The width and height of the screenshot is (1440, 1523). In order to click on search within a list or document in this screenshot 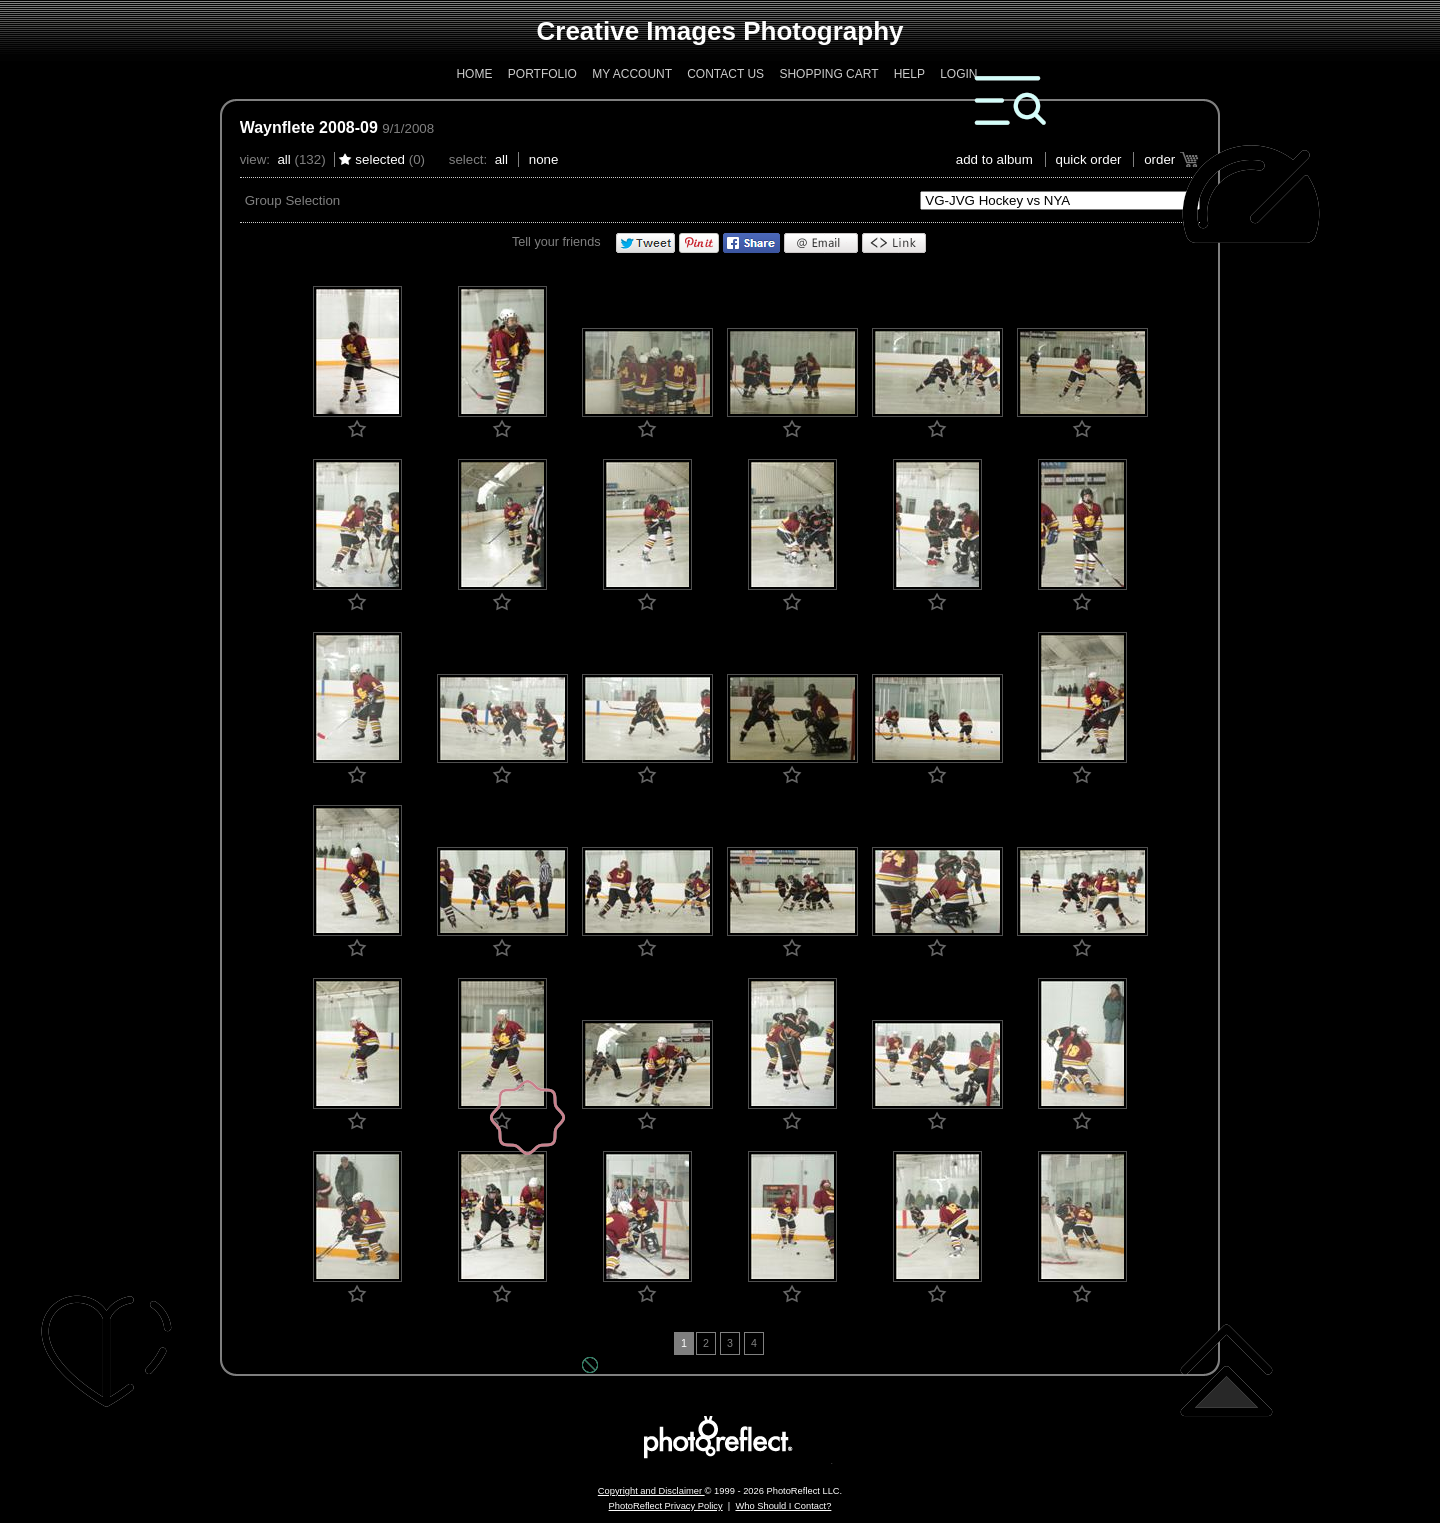, I will do `click(1007, 100)`.